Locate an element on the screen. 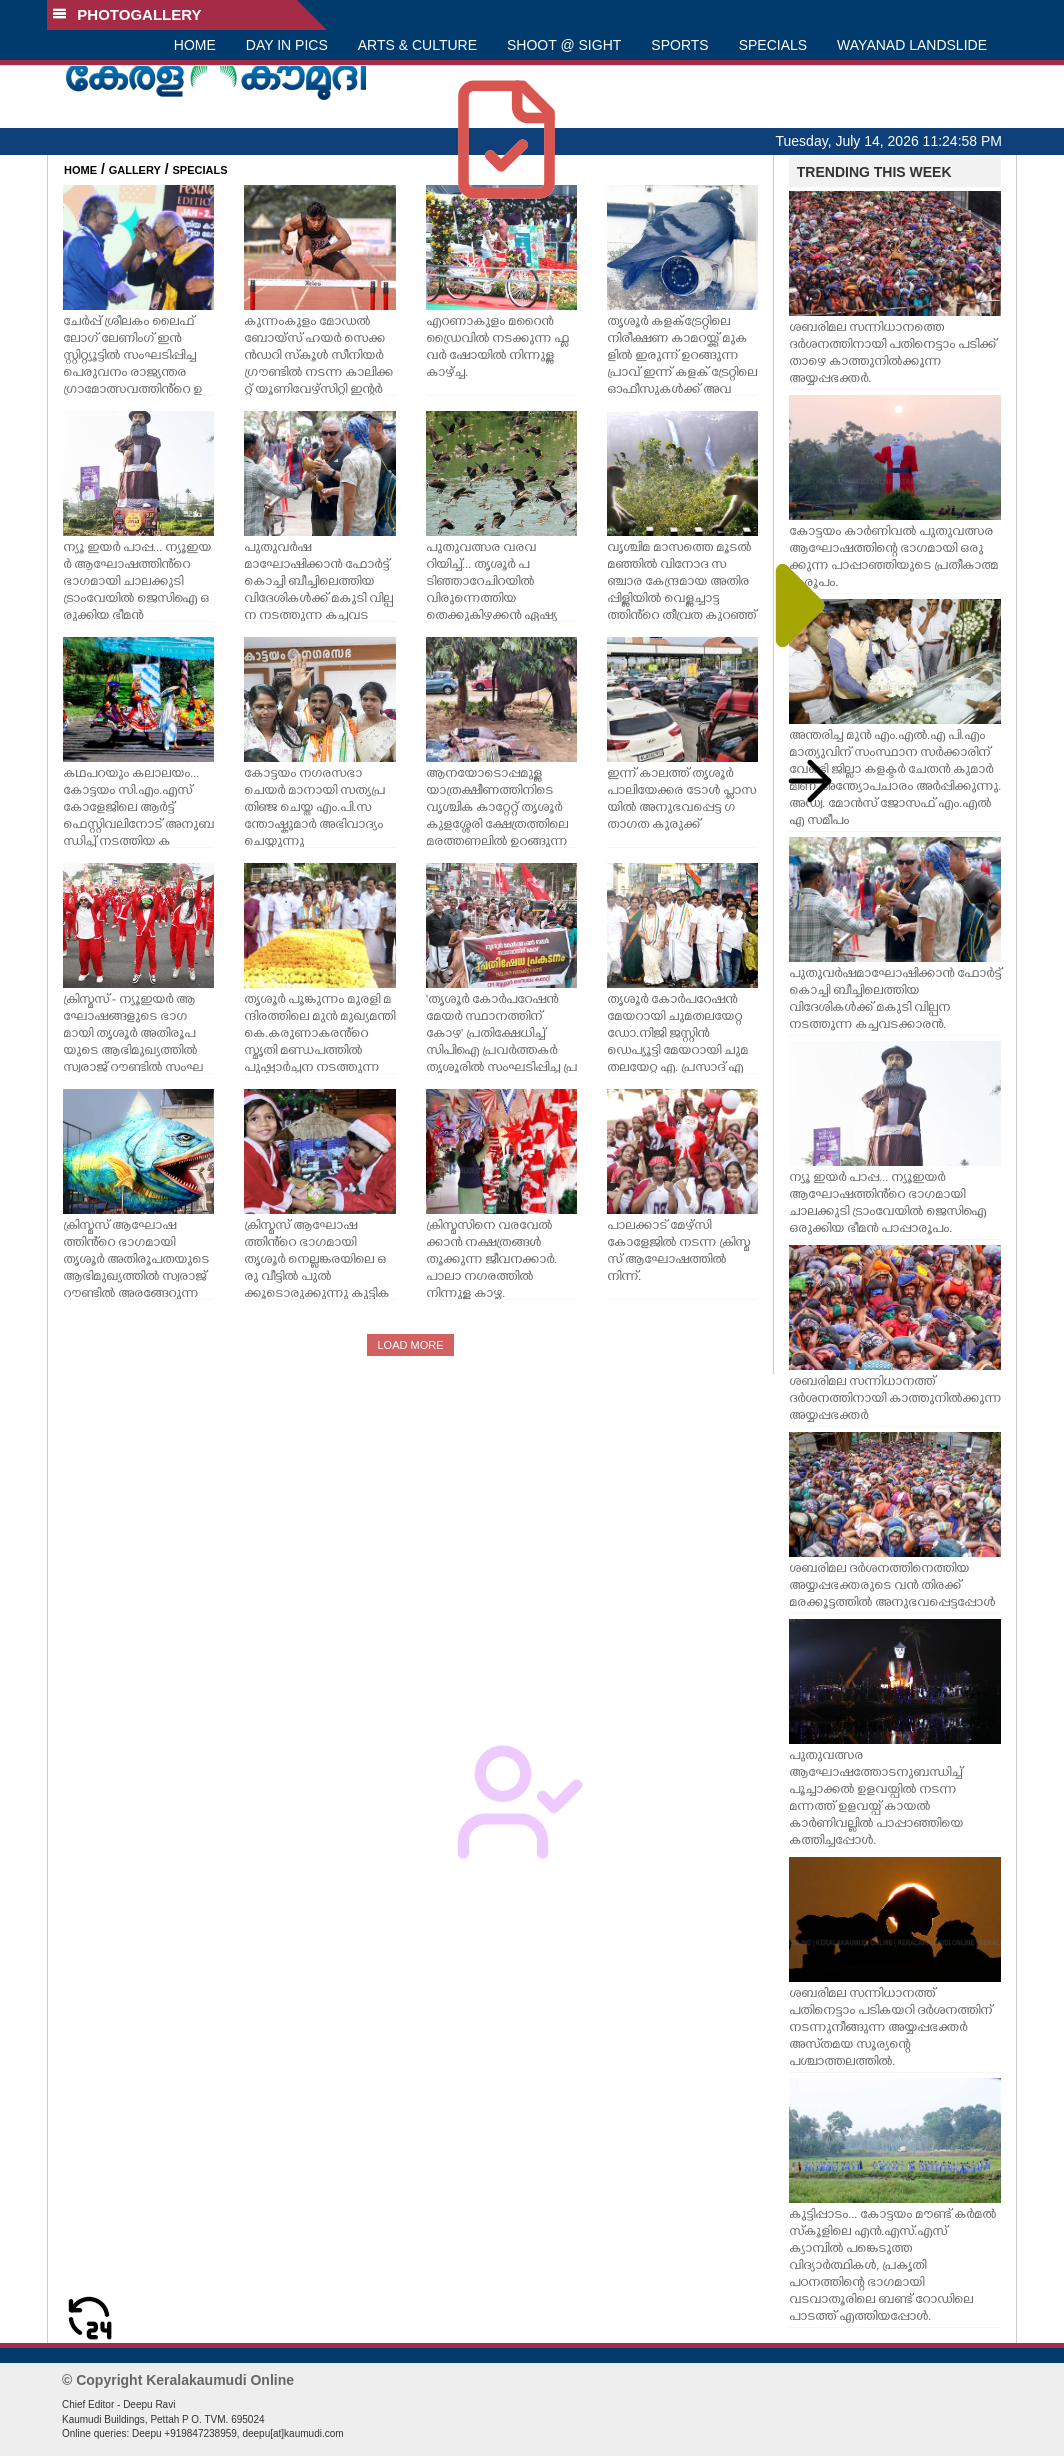  file successfully uploaded or verified is located at coordinates (506, 139).